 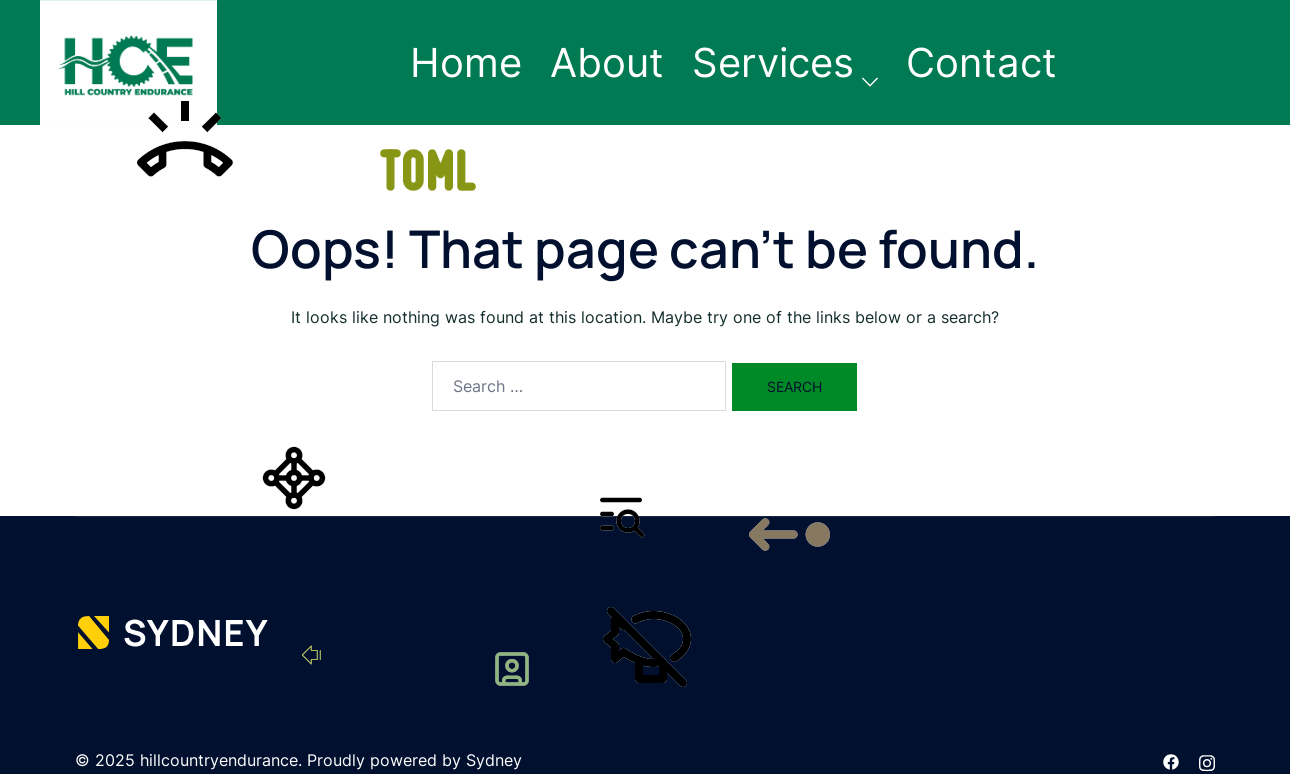 I want to click on view user profile, so click(x=512, y=669).